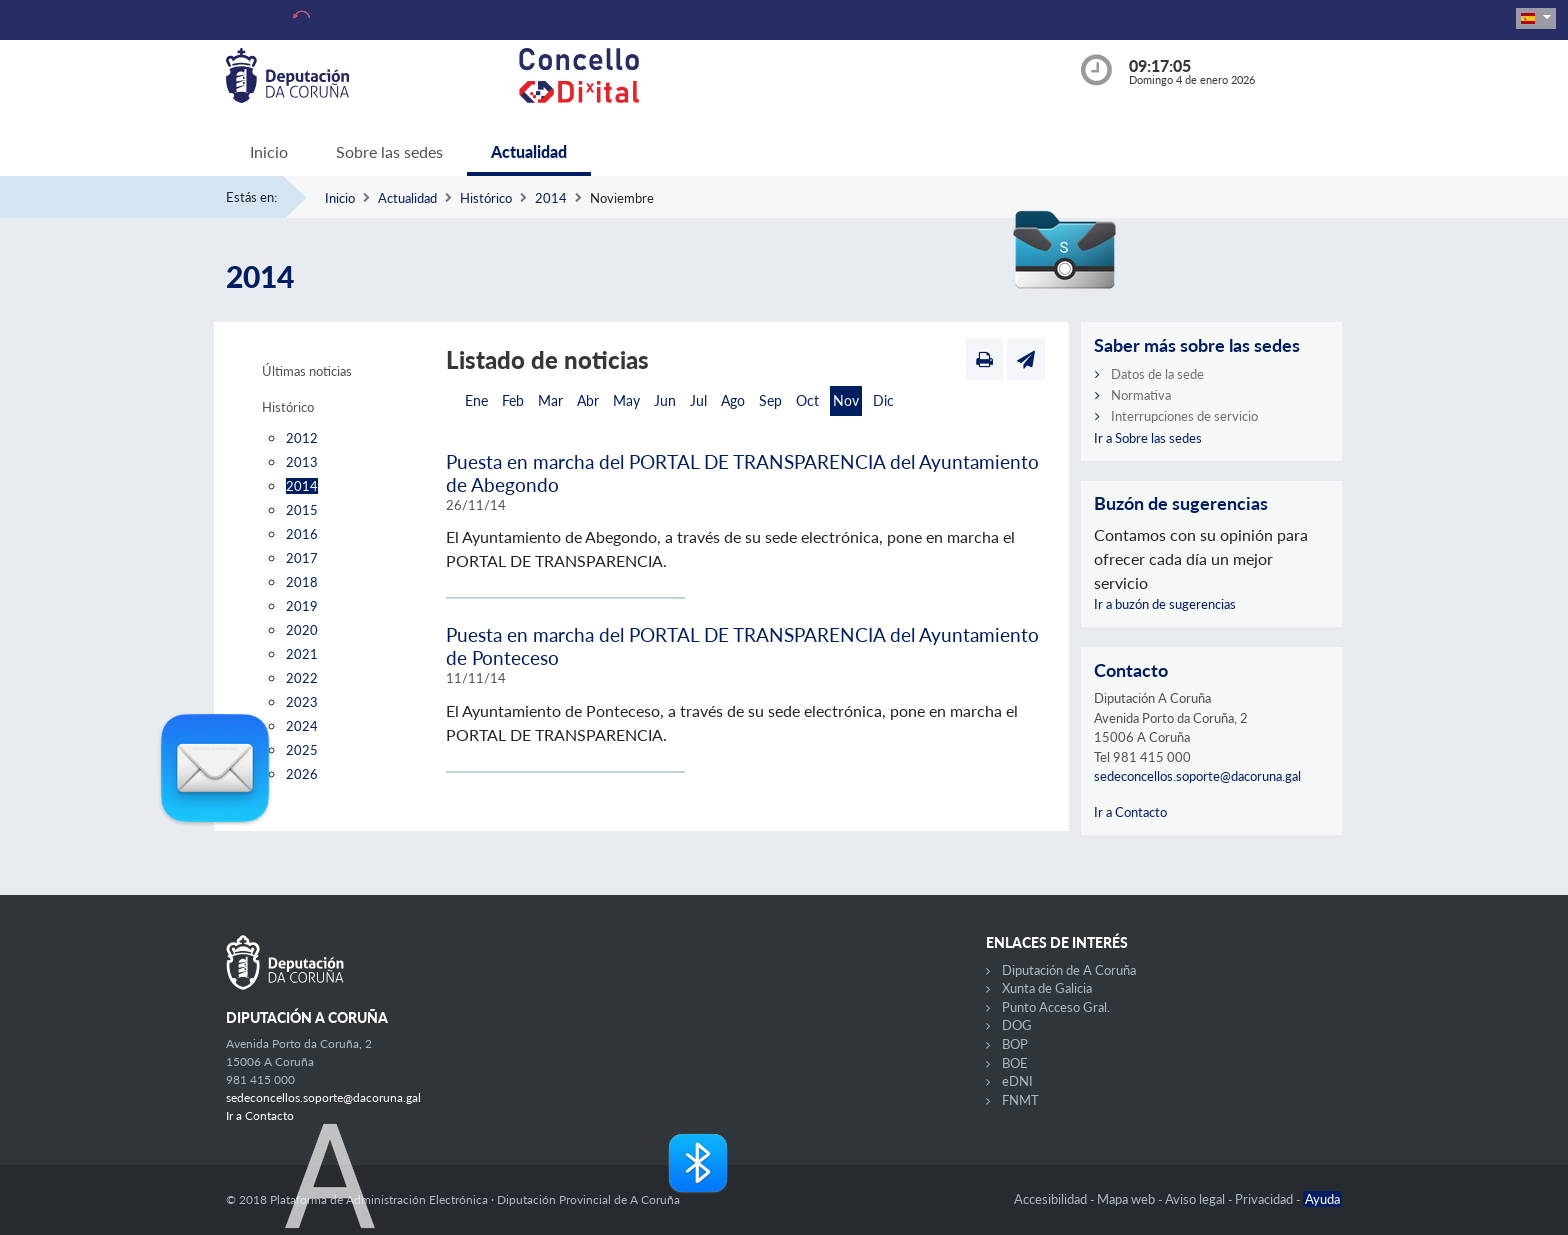 Image resolution: width=1568 pixels, height=1235 pixels. Describe the element at coordinates (1064, 252) in the screenshot. I see `folder for storing pokémon great ball-related files` at that location.